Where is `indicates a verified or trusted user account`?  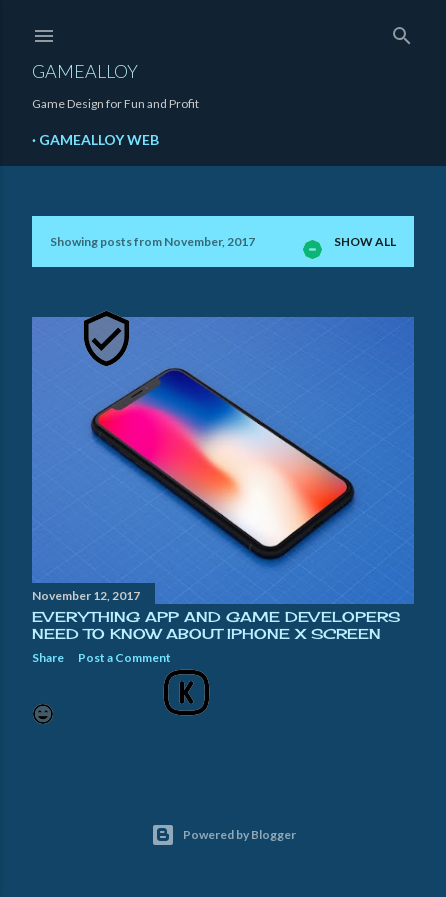 indicates a verified or trusted user account is located at coordinates (106, 338).